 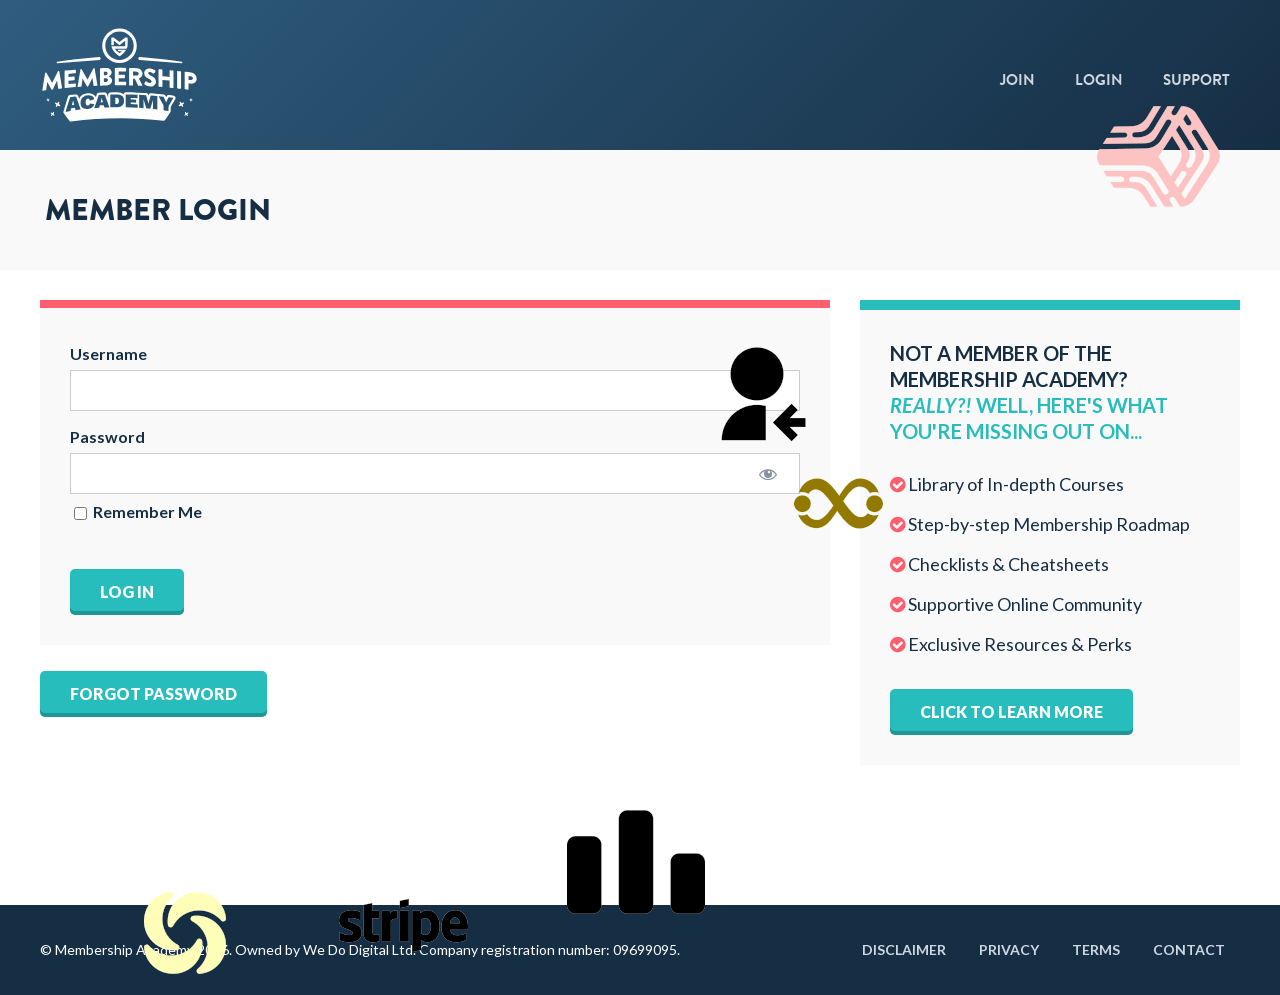 I want to click on visit codeforces competitive programming platform, so click(x=636, y=862).